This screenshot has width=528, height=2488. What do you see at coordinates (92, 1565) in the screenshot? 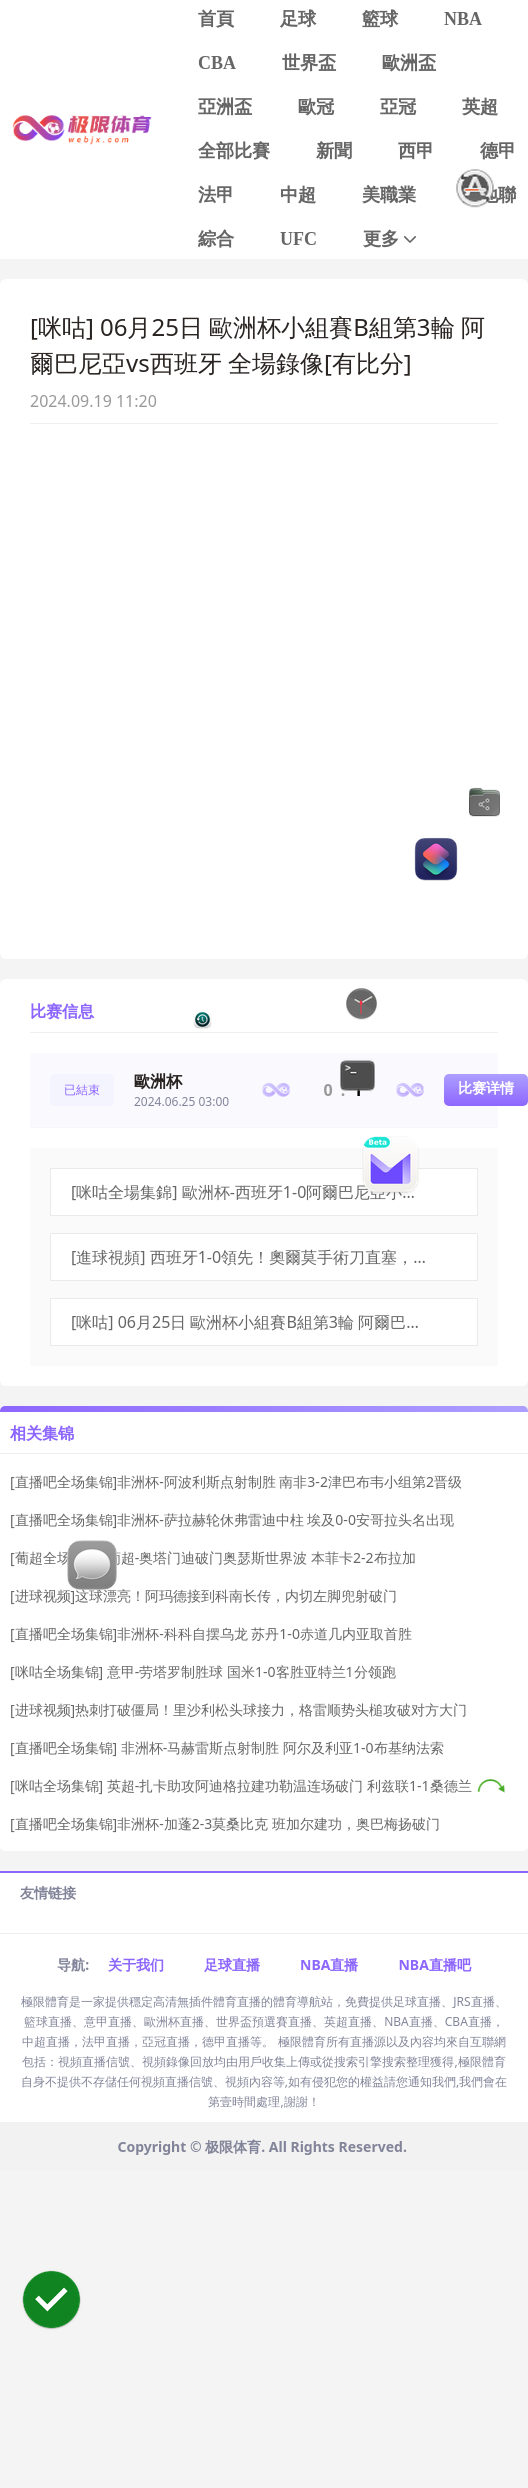
I see `open the messages app` at bounding box center [92, 1565].